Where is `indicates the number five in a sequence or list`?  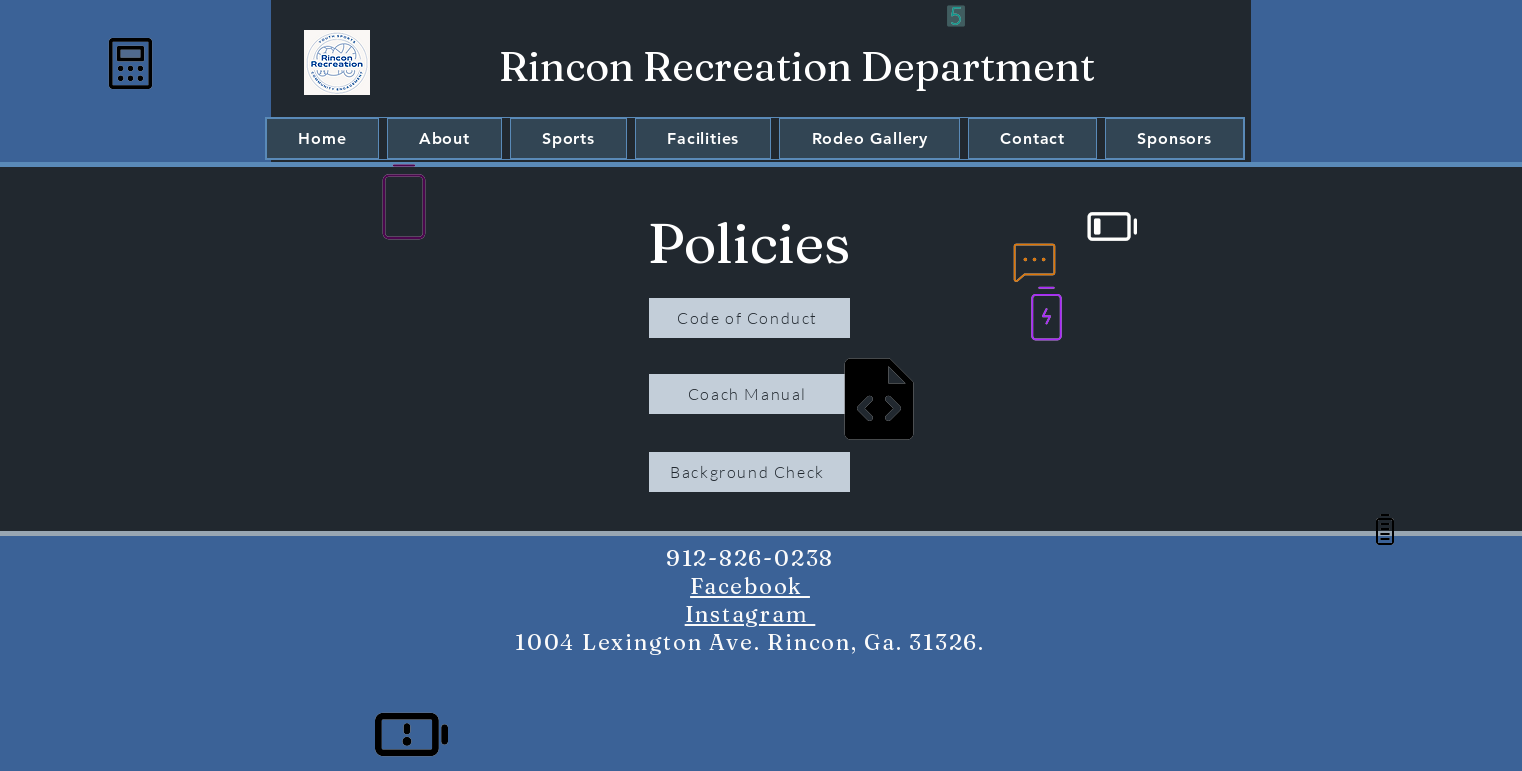
indicates the number five in a sequence or list is located at coordinates (956, 16).